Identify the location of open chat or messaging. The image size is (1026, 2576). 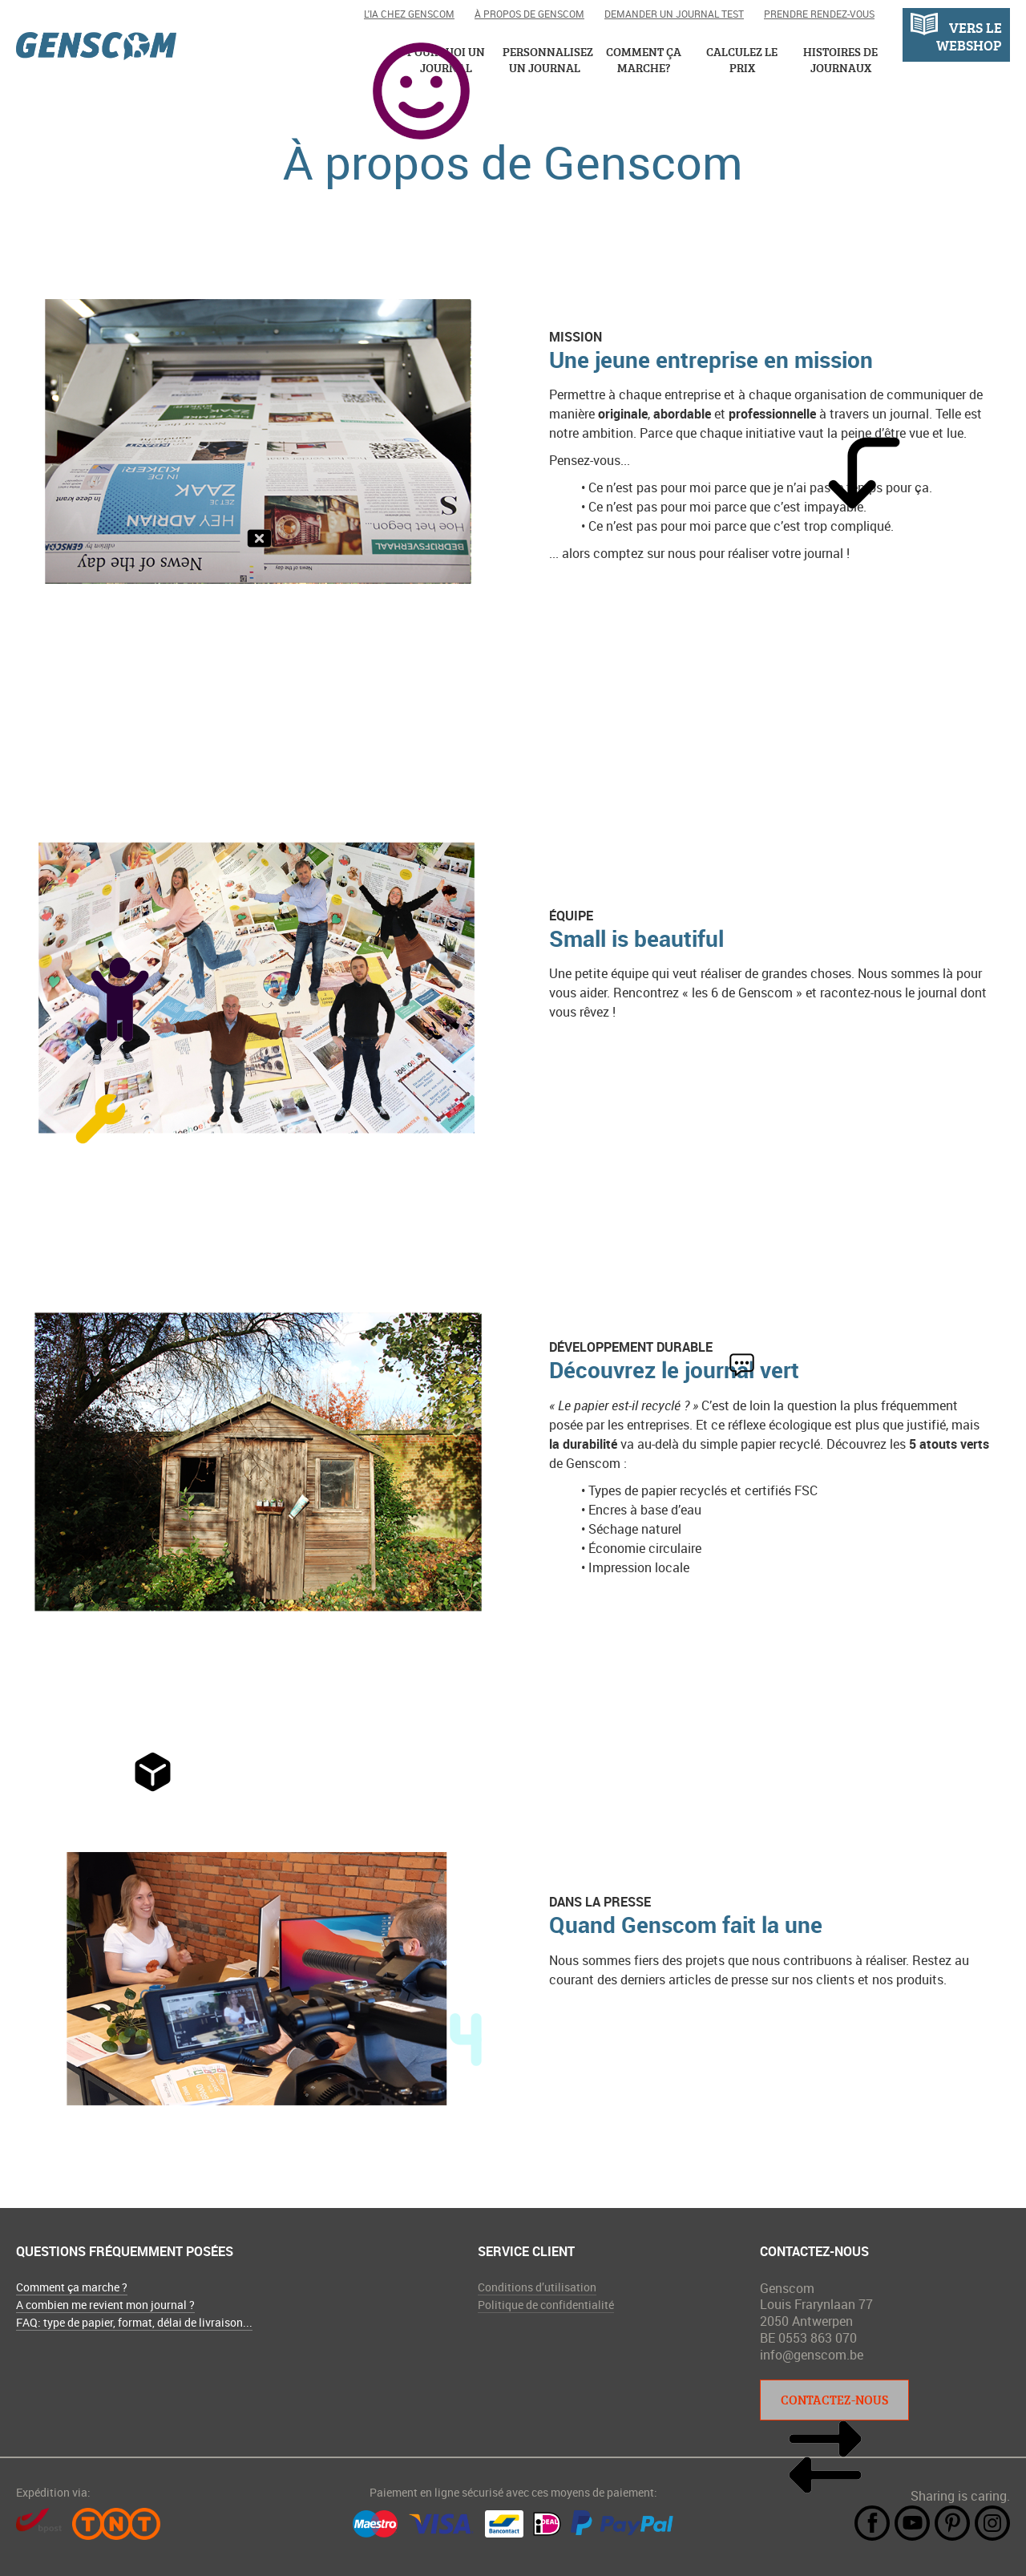
(741, 1365).